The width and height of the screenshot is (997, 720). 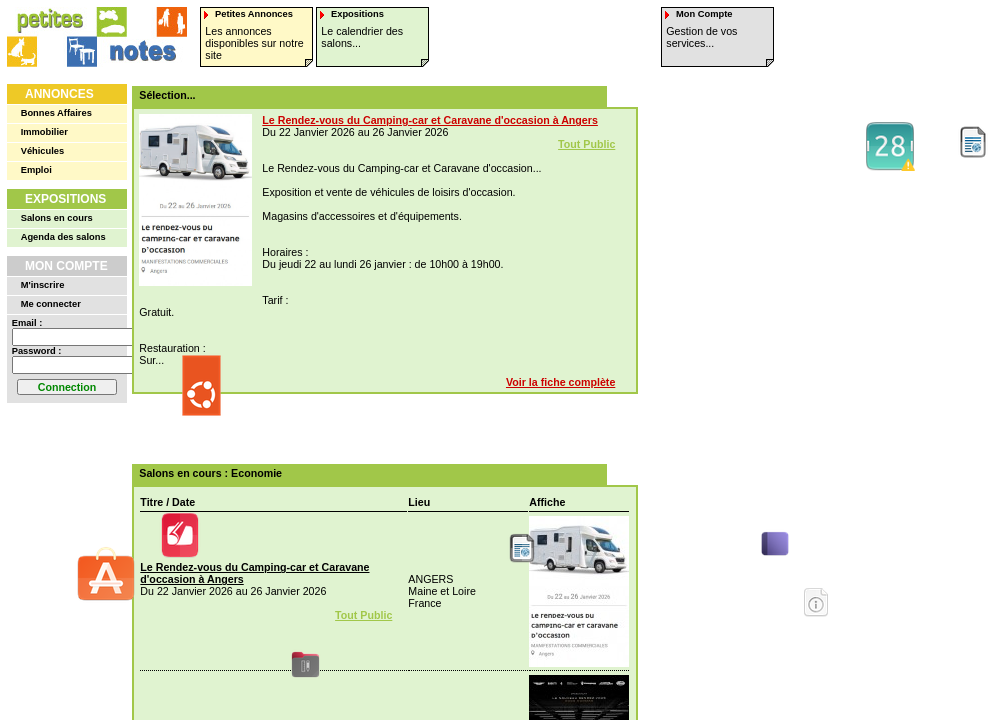 What do you see at coordinates (890, 146) in the screenshot?
I see `indicates an upcoming appointment or event` at bounding box center [890, 146].